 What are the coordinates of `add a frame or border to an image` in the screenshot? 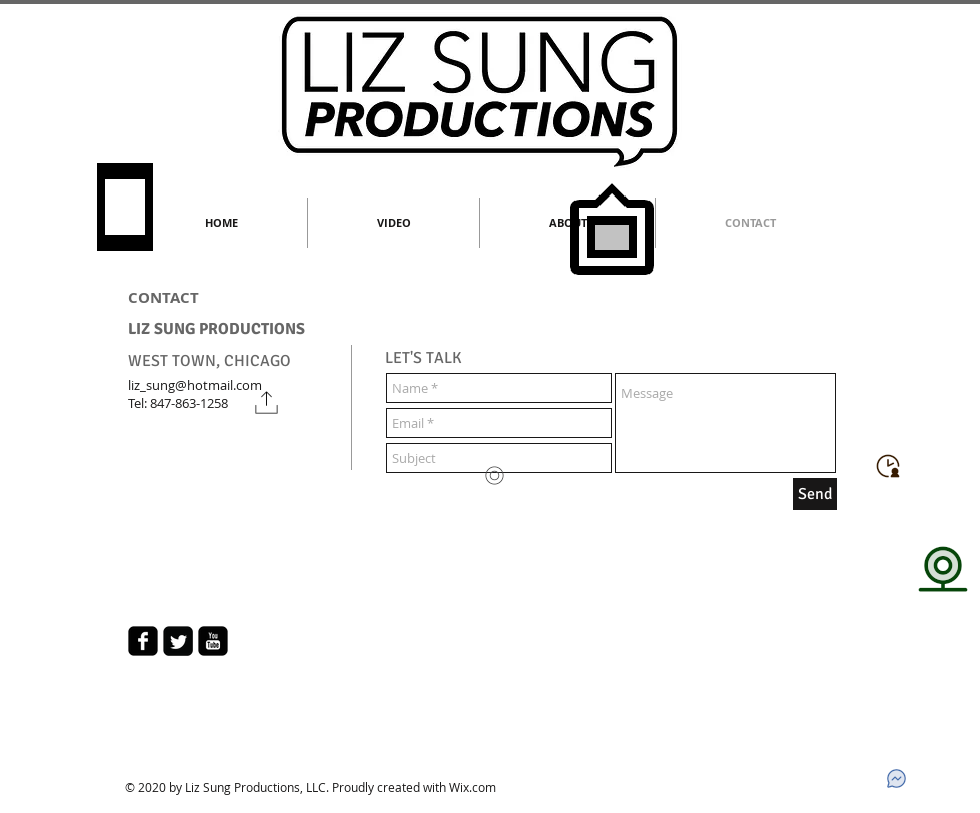 It's located at (612, 233).